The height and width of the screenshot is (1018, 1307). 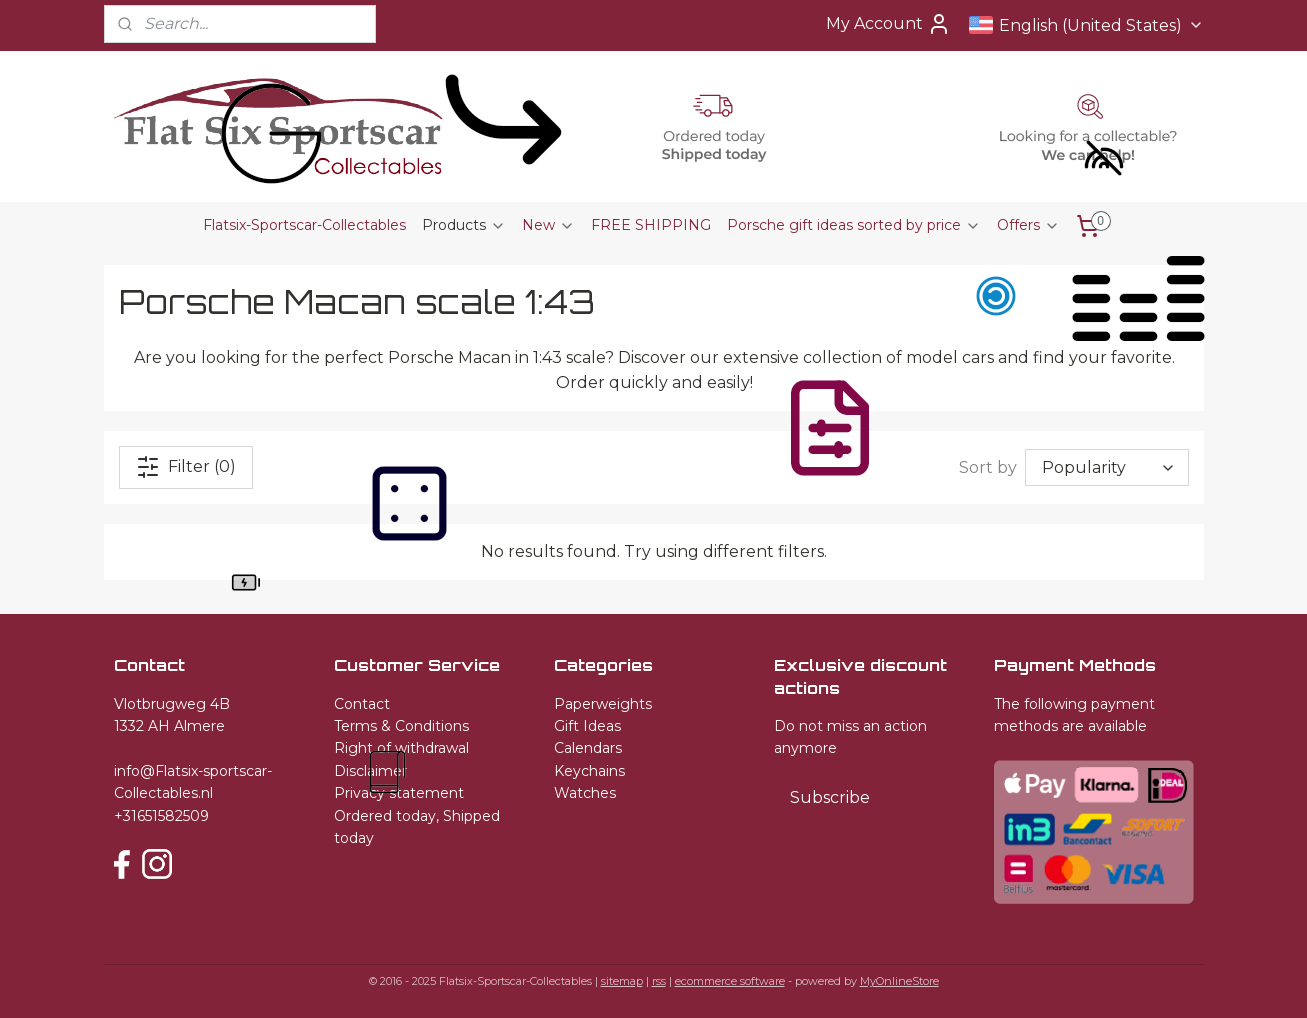 I want to click on sign in with Google, so click(x=271, y=133).